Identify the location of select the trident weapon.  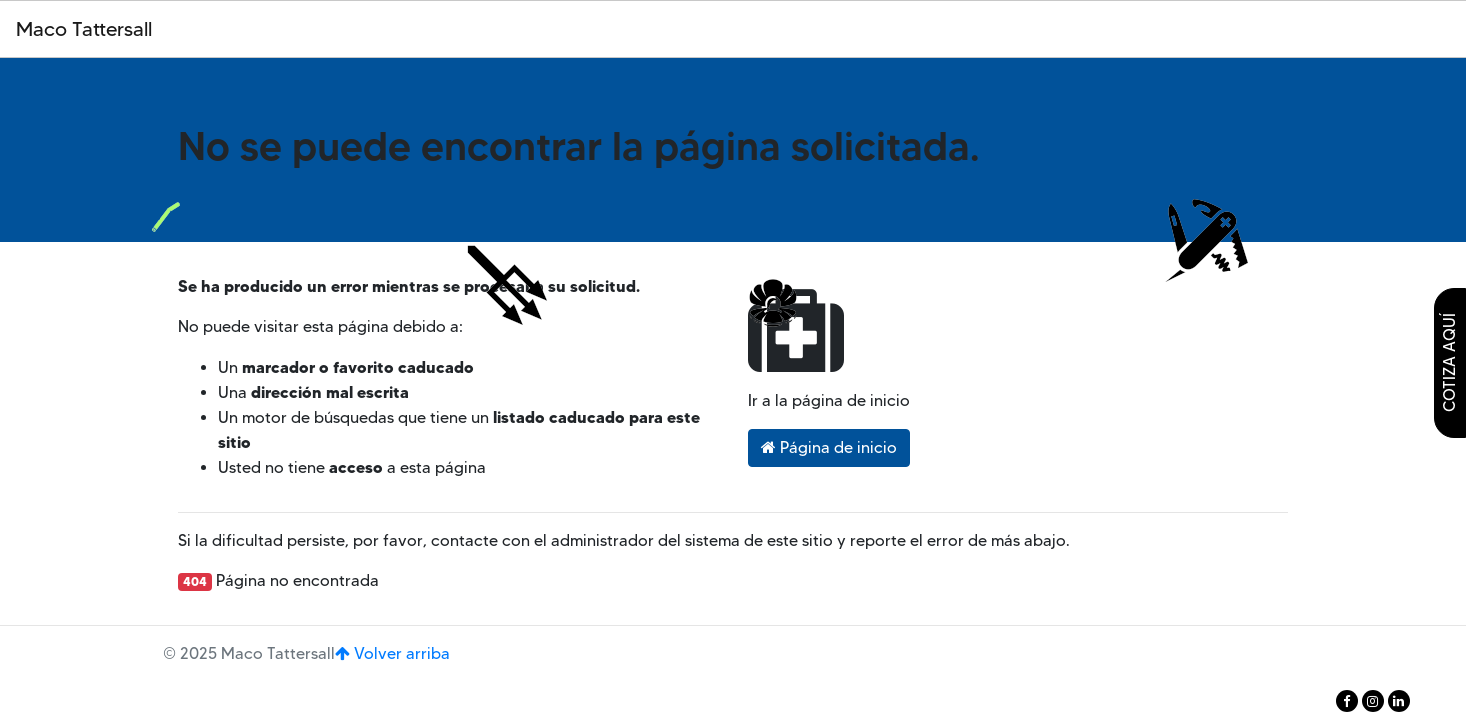
(507, 285).